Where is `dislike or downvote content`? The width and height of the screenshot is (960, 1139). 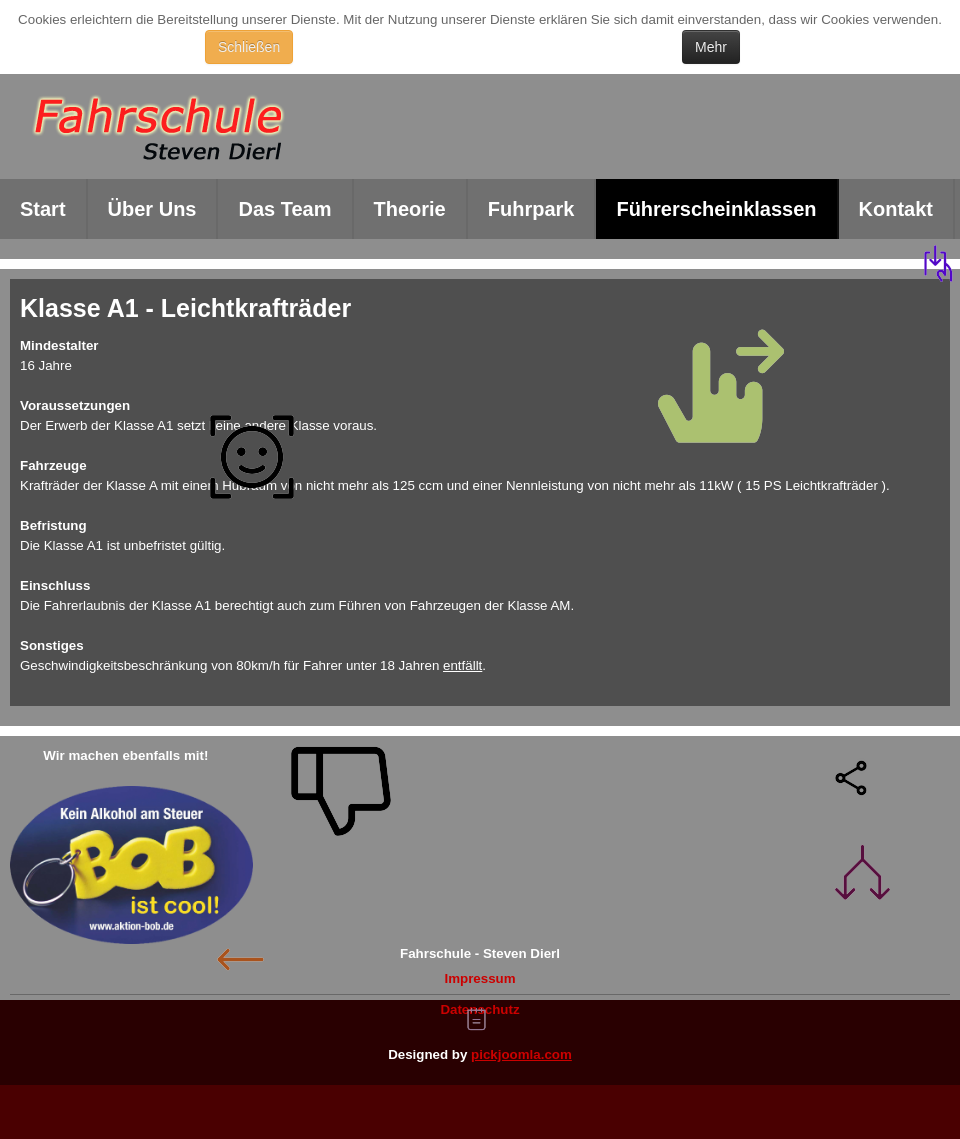
dislike or downvote content is located at coordinates (341, 786).